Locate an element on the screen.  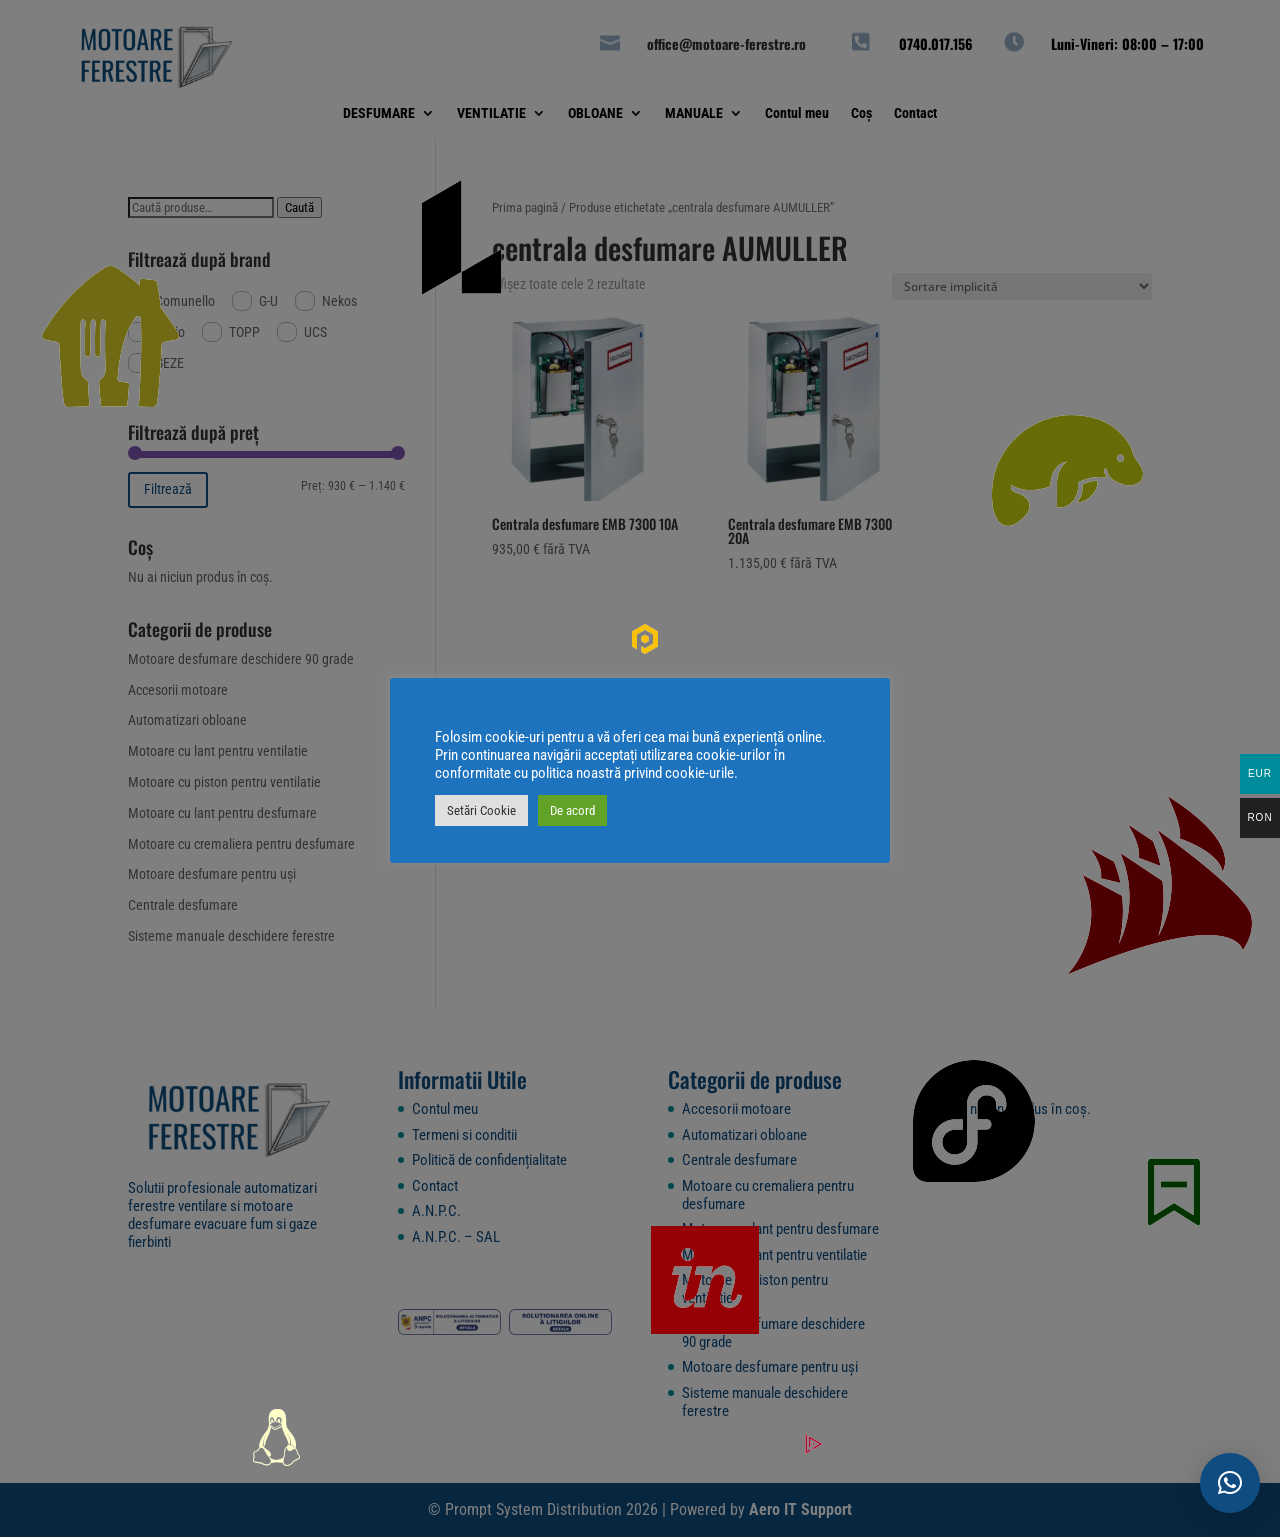
corsair brand or product identifier is located at coordinates (1159, 885).